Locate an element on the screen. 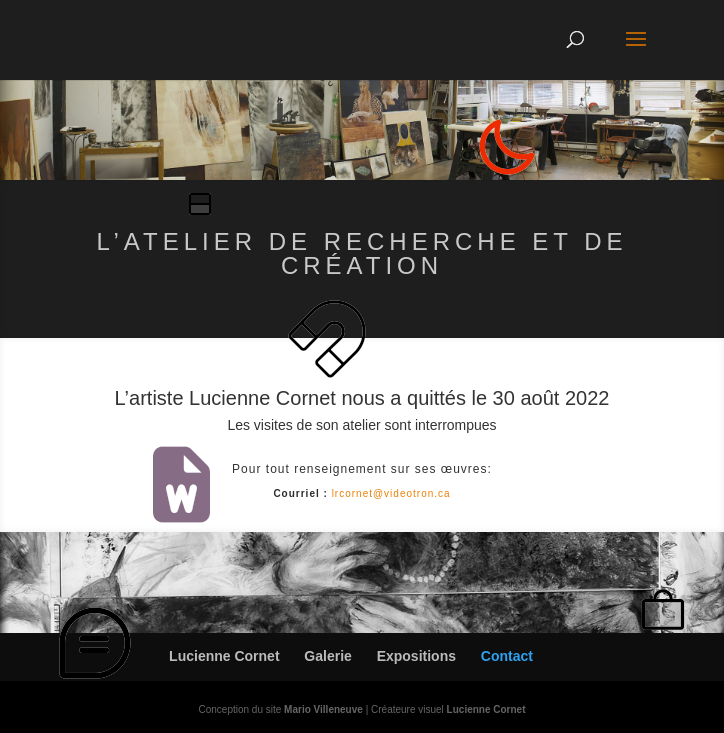  enable dark mode is located at coordinates (507, 147).